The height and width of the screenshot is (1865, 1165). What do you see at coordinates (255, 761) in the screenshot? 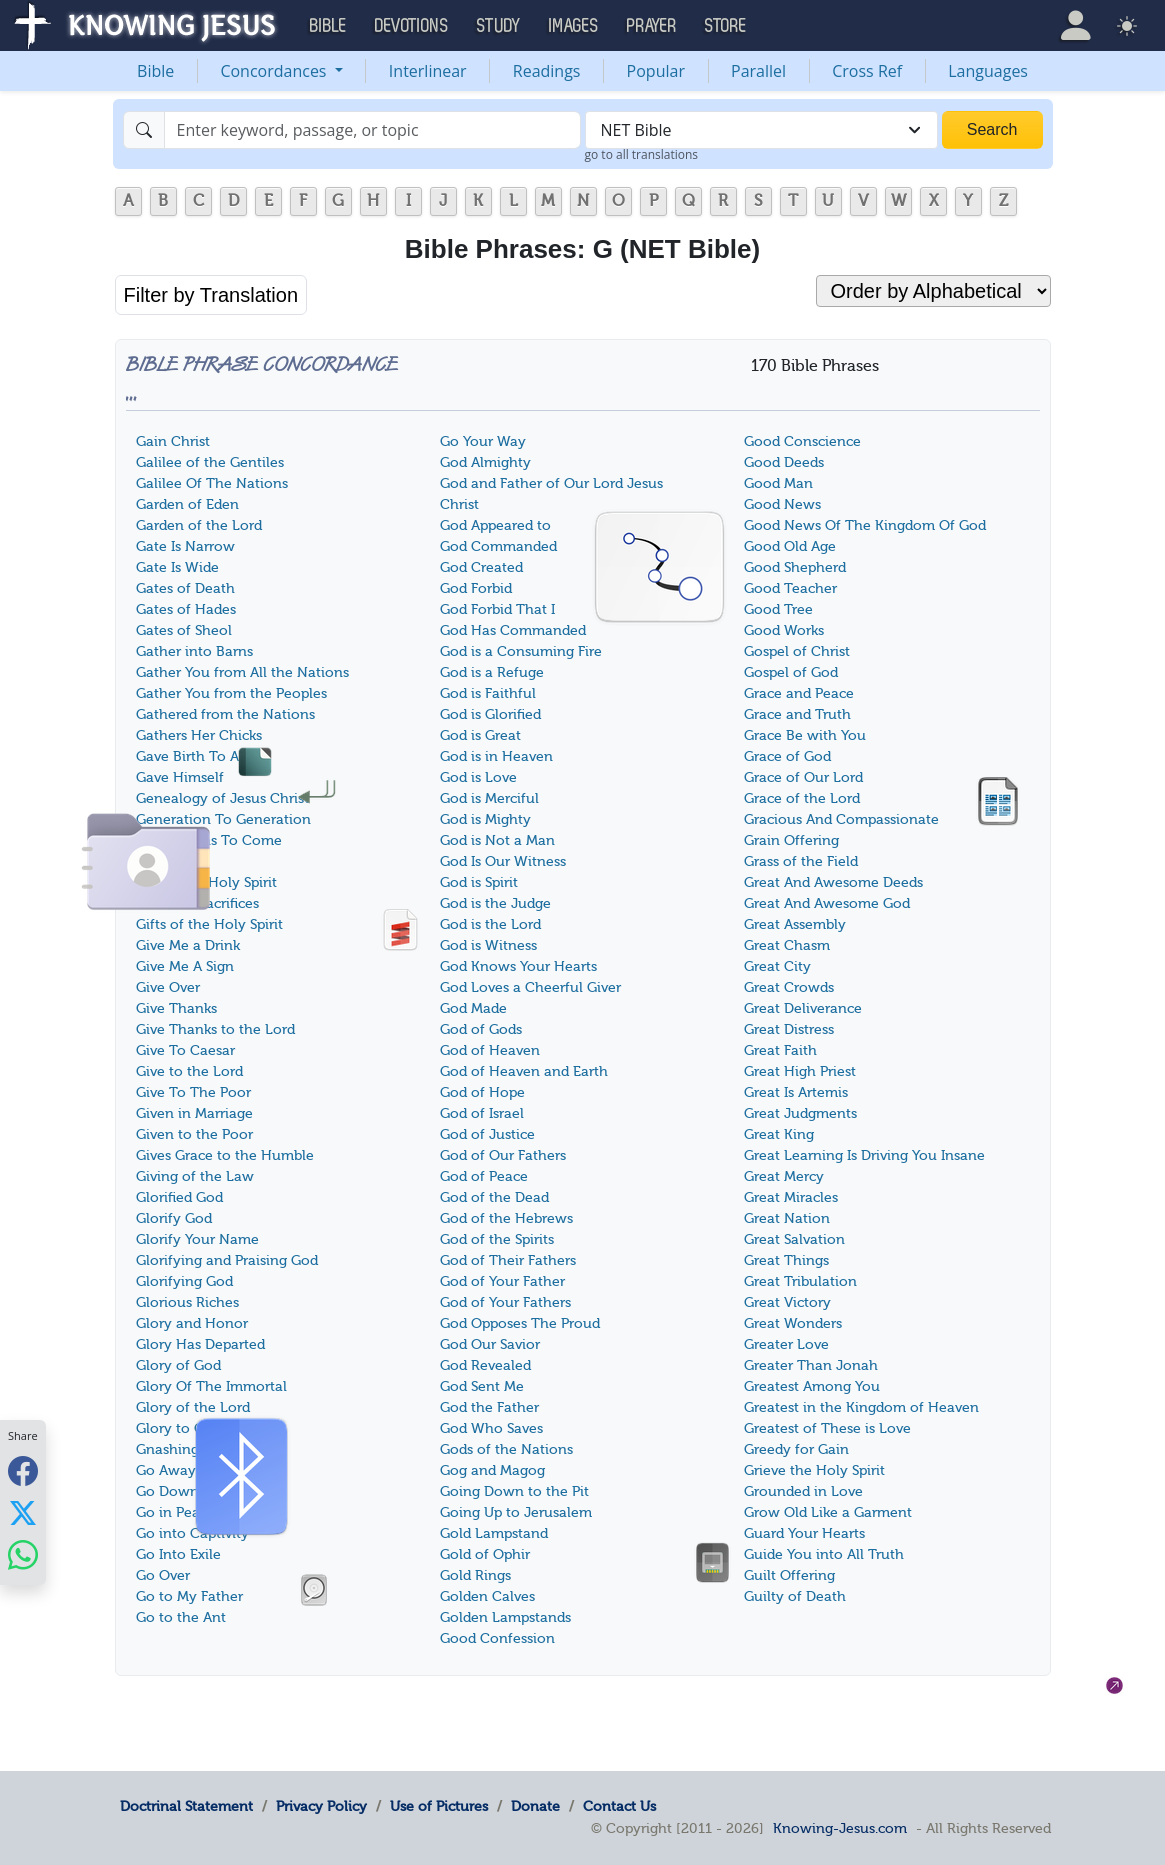
I see `change desktop wallpaper settings` at bounding box center [255, 761].